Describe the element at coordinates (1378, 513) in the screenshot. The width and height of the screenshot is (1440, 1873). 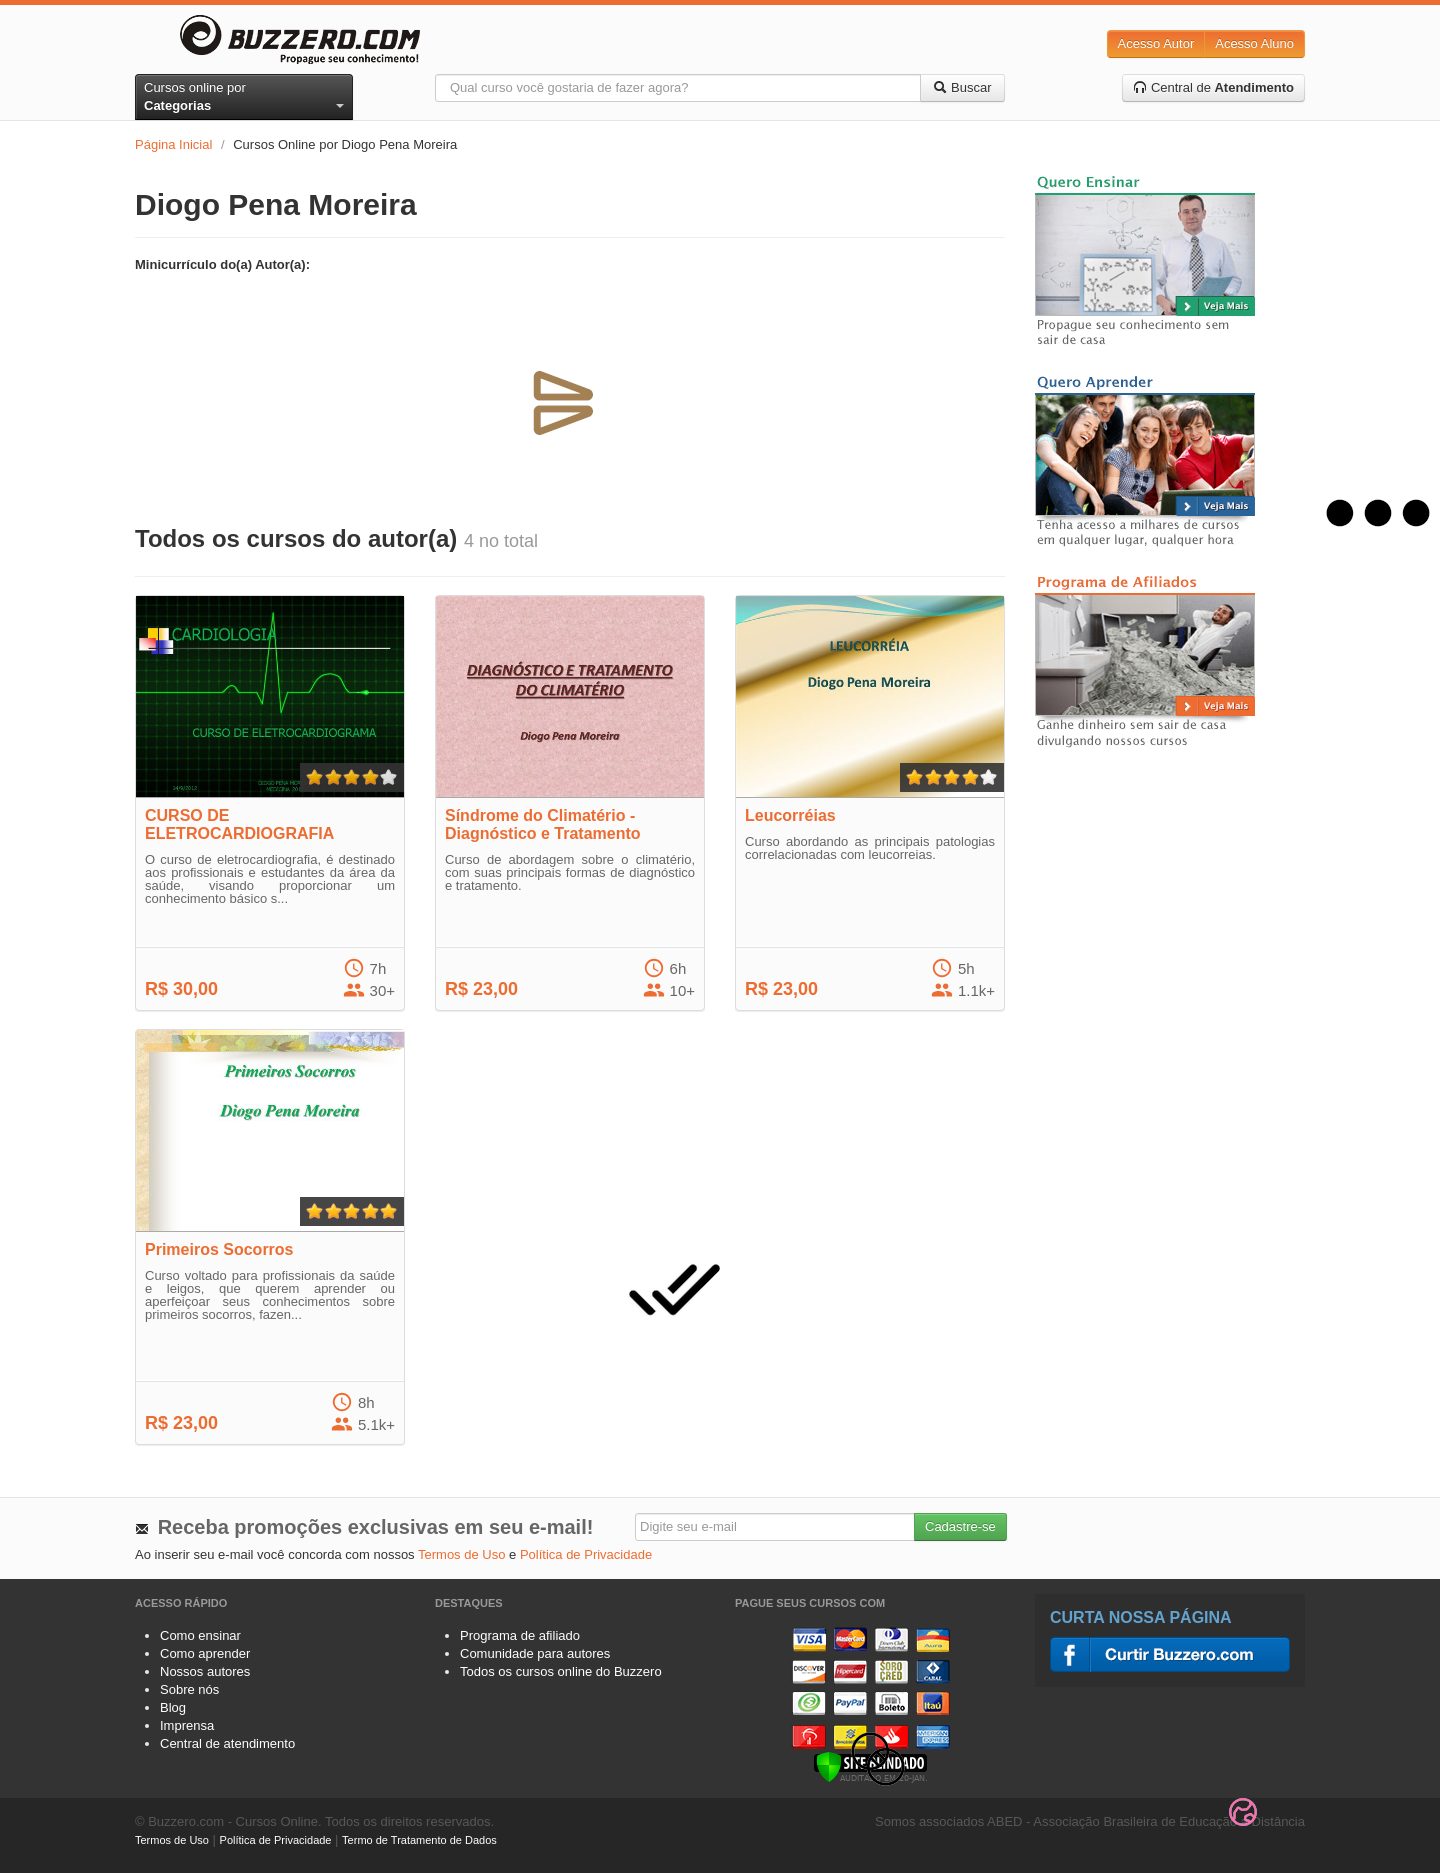
I see `open more options menu` at that location.